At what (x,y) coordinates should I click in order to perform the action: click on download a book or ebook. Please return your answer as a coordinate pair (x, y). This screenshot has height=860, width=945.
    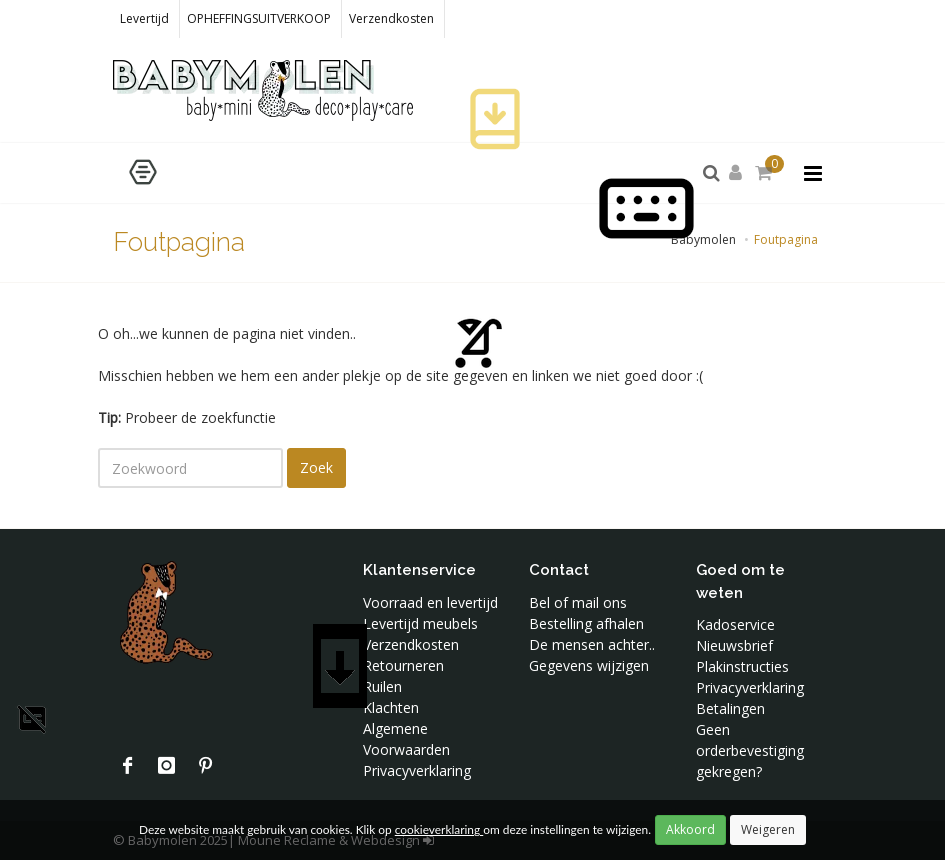
    Looking at the image, I should click on (495, 119).